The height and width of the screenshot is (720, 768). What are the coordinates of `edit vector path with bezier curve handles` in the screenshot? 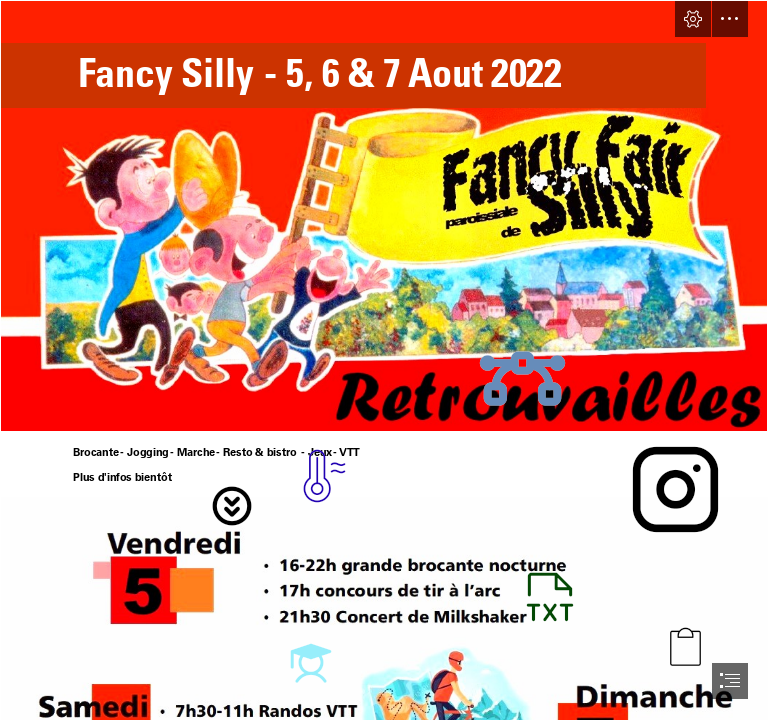 It's located at (522, 378).